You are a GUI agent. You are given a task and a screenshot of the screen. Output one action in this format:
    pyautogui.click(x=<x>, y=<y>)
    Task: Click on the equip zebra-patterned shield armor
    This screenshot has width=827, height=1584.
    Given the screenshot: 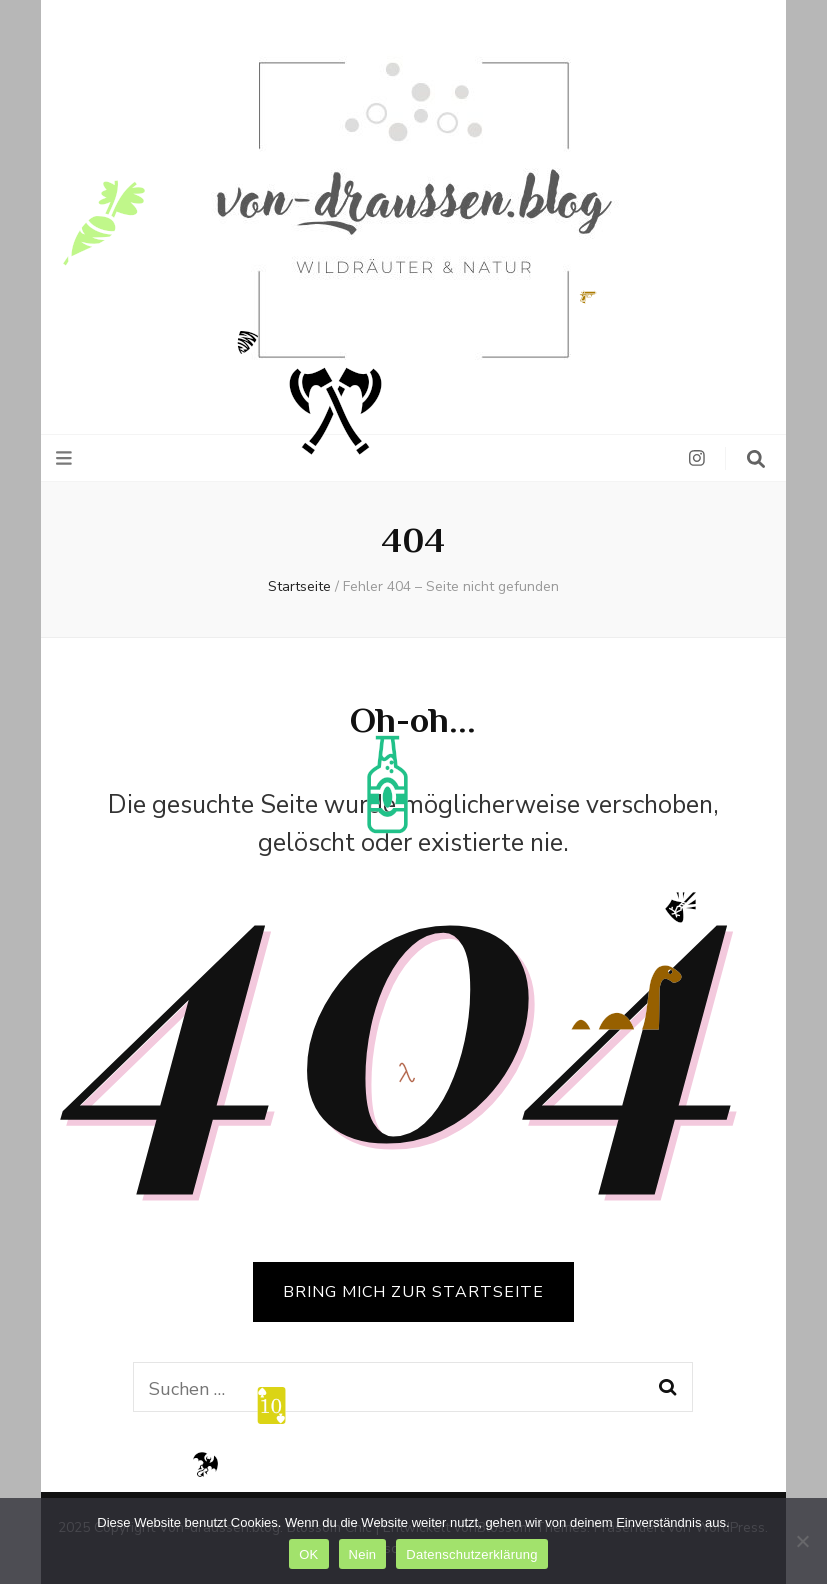 What is the action you would take?
    pyautogui.click(x=247, y=342)
    